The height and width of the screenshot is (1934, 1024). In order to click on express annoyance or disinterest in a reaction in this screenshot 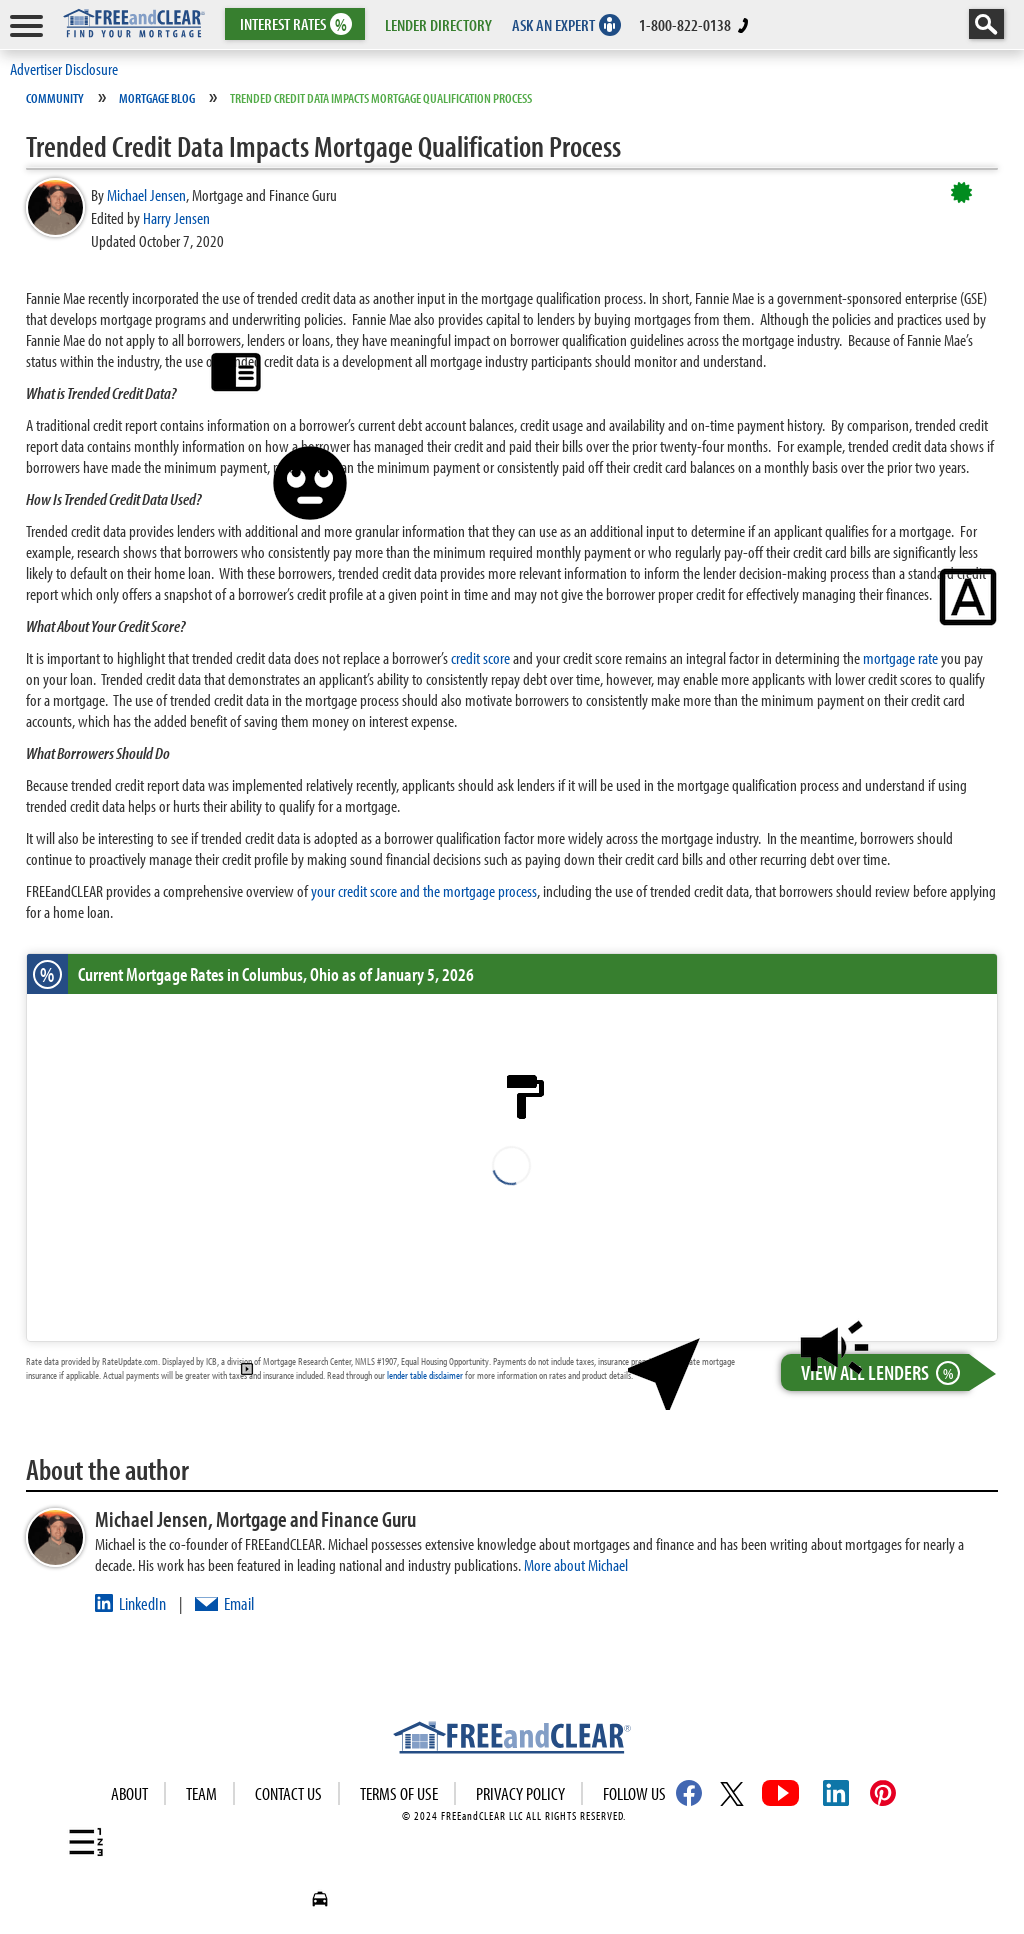, I will do `click(310, 483)`.